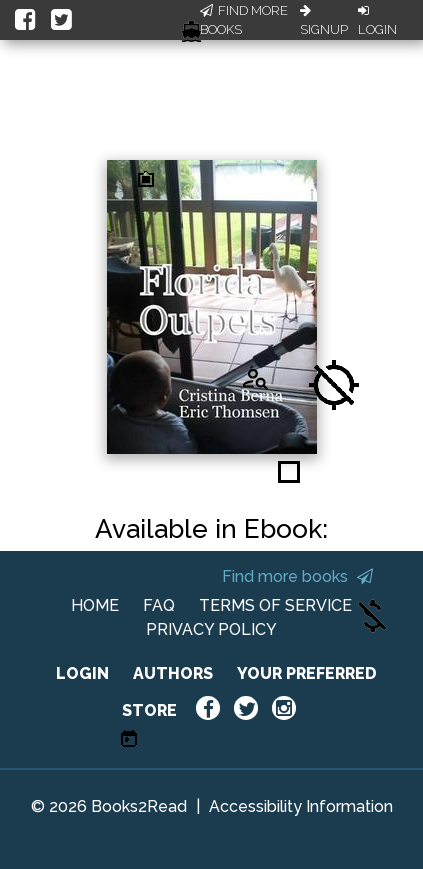 Image resolution: width=423 pixels, height=869 pixels. Describe the element at coordinates (289, 472) in the screenshot. I see `stop media playback` at that location.